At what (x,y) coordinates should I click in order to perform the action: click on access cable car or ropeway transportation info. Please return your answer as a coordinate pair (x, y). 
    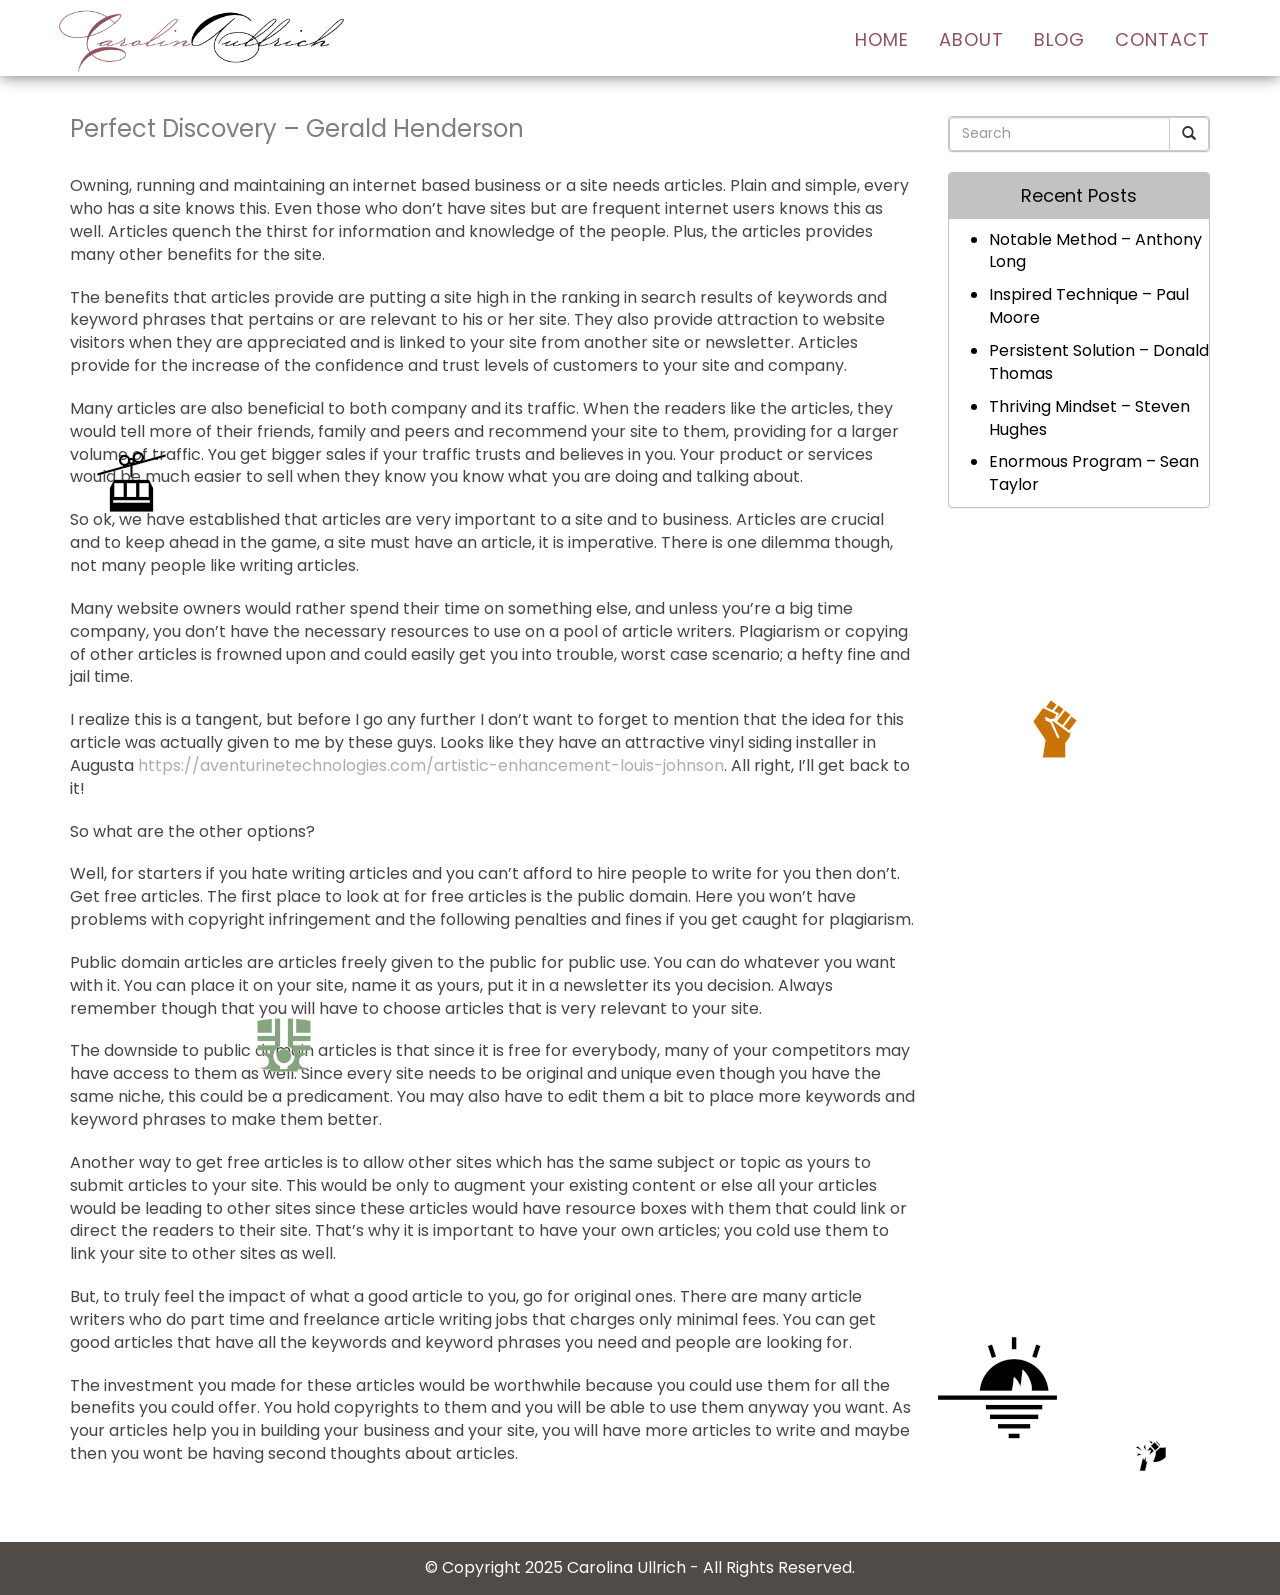
    Looking at the image, I should click on (131, 485).